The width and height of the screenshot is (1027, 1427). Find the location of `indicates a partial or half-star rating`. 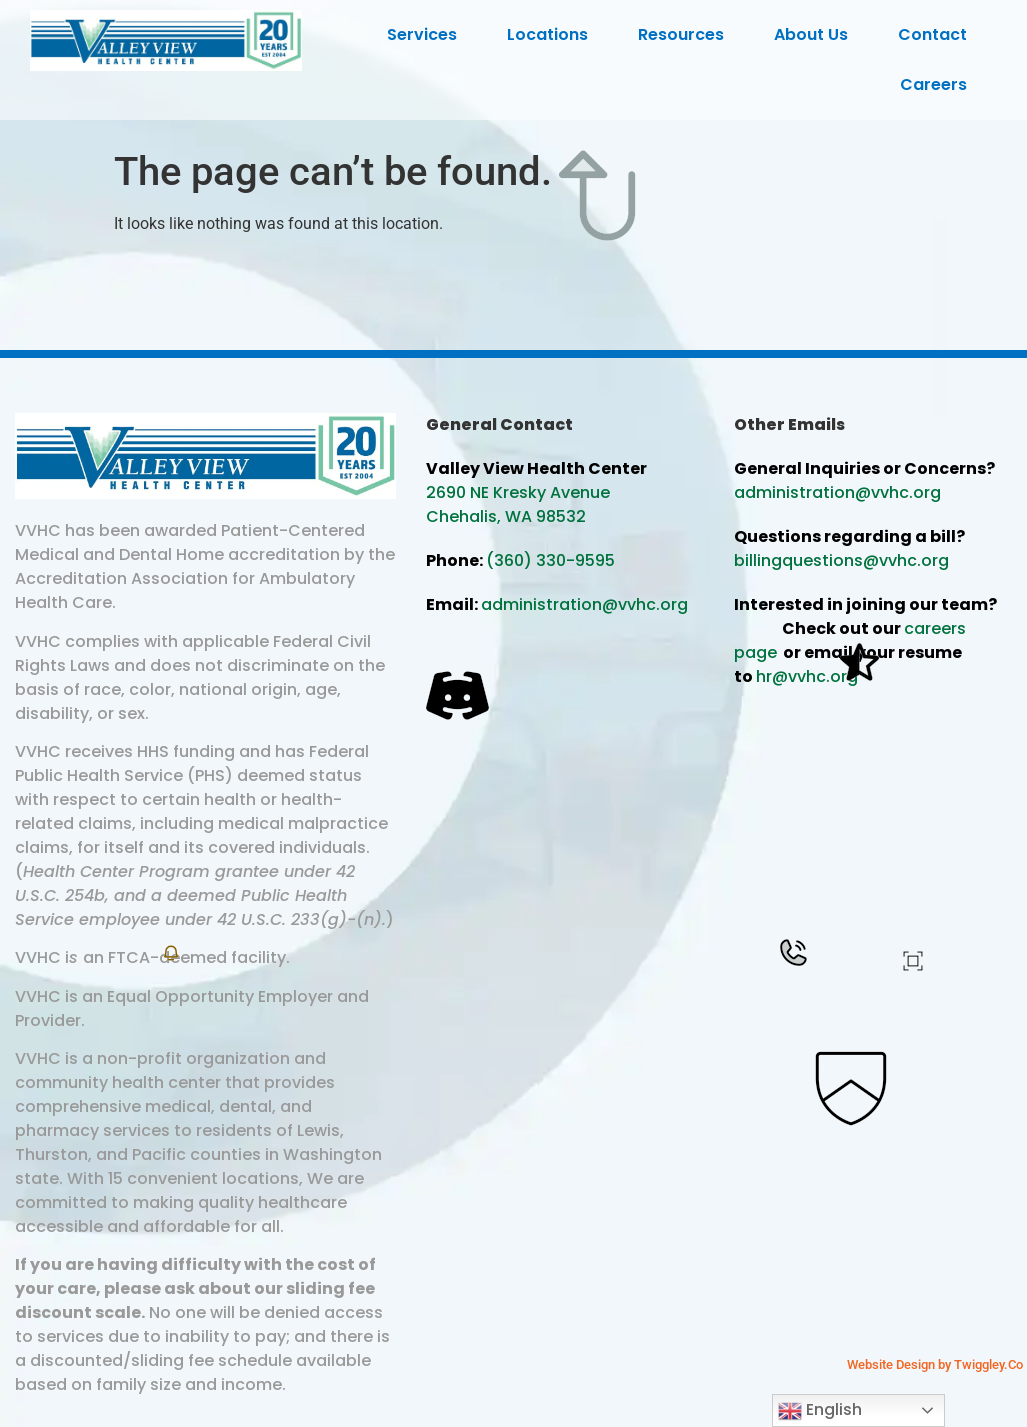

indicates a partial or half-star rating is located at coordinates (859, 662).